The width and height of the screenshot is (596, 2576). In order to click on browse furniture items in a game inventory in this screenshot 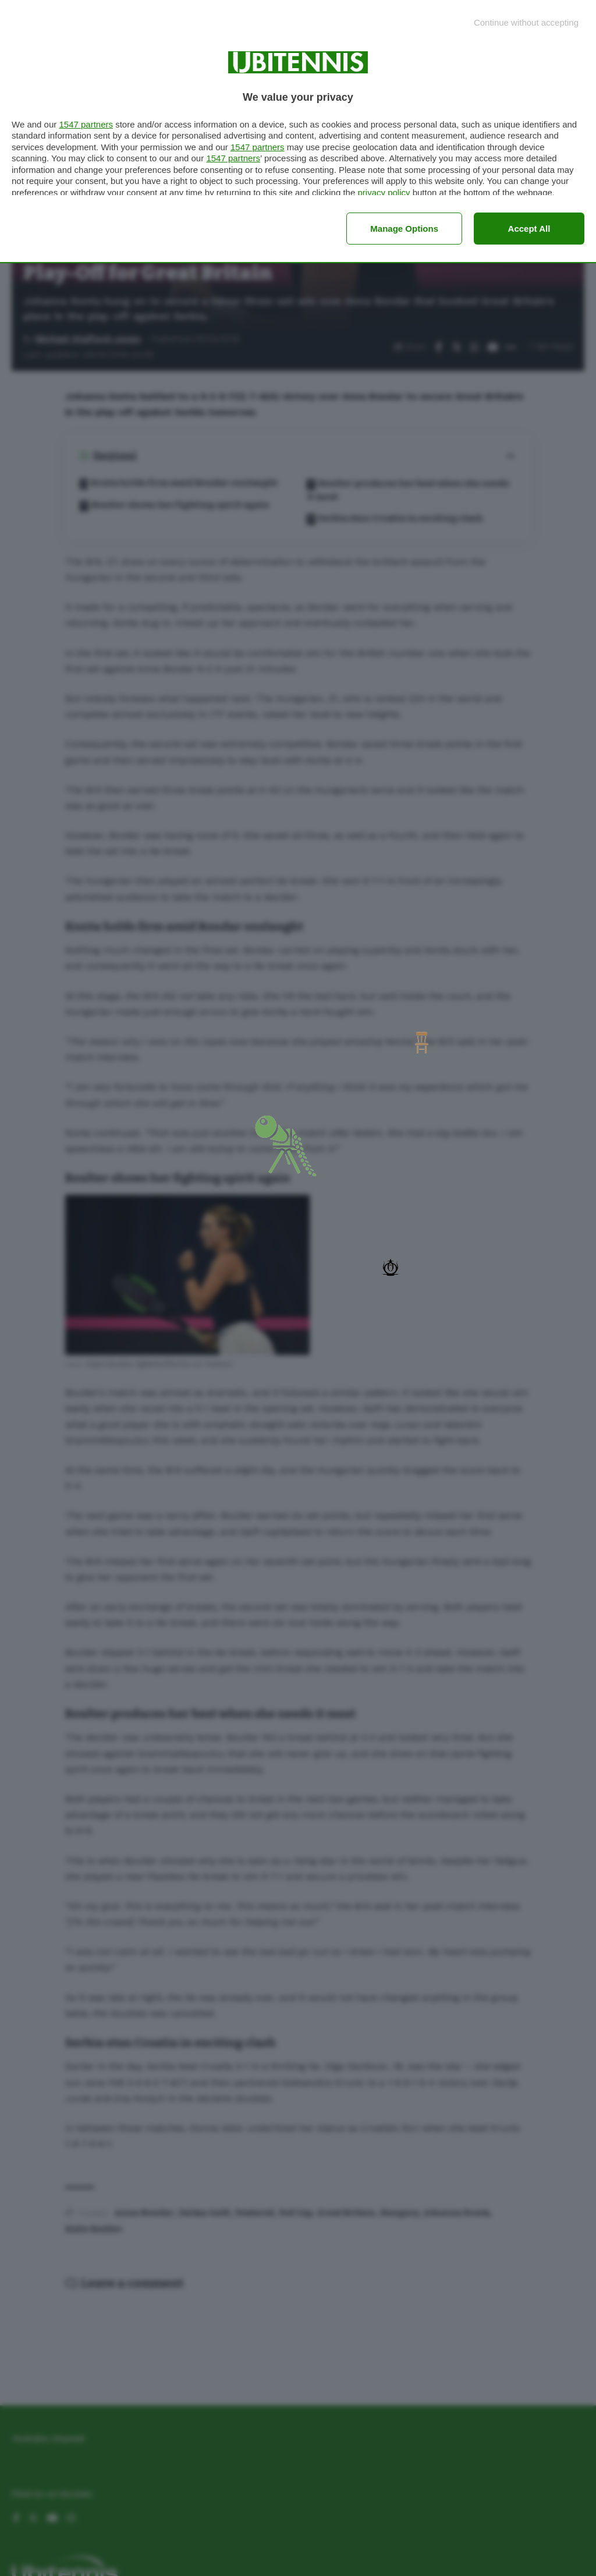, I will do `click(421, 1042)`.